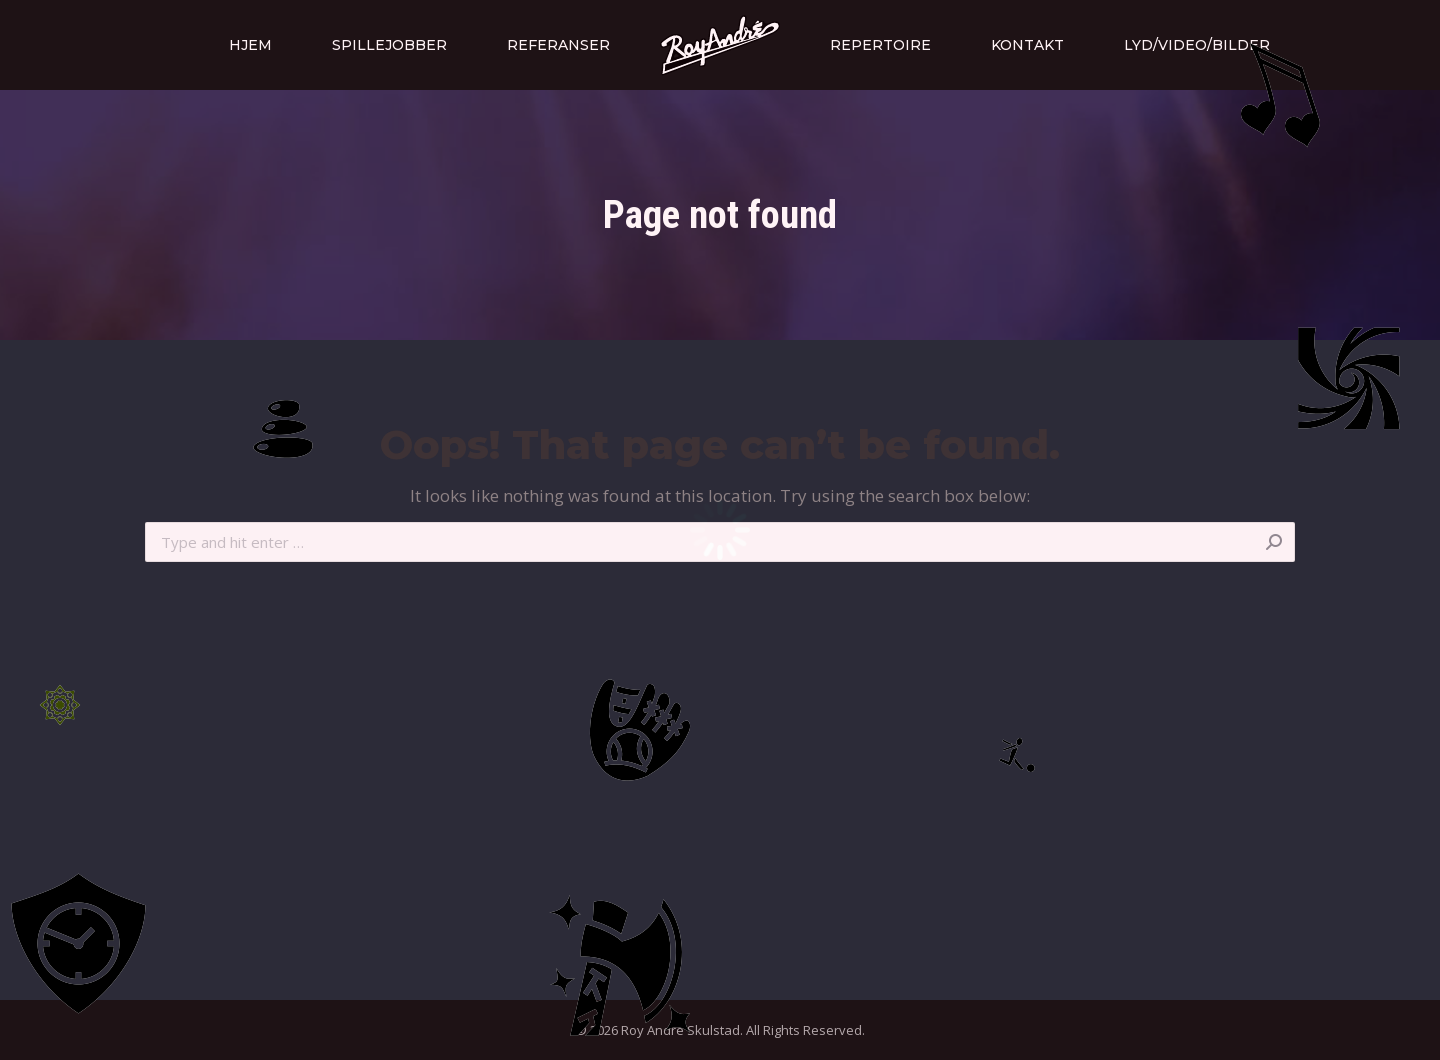  What do you see at coordinates (60, 705) in the screenshot?
I see `decorative badge or achievement emblem` at bounding box center [60, 705].